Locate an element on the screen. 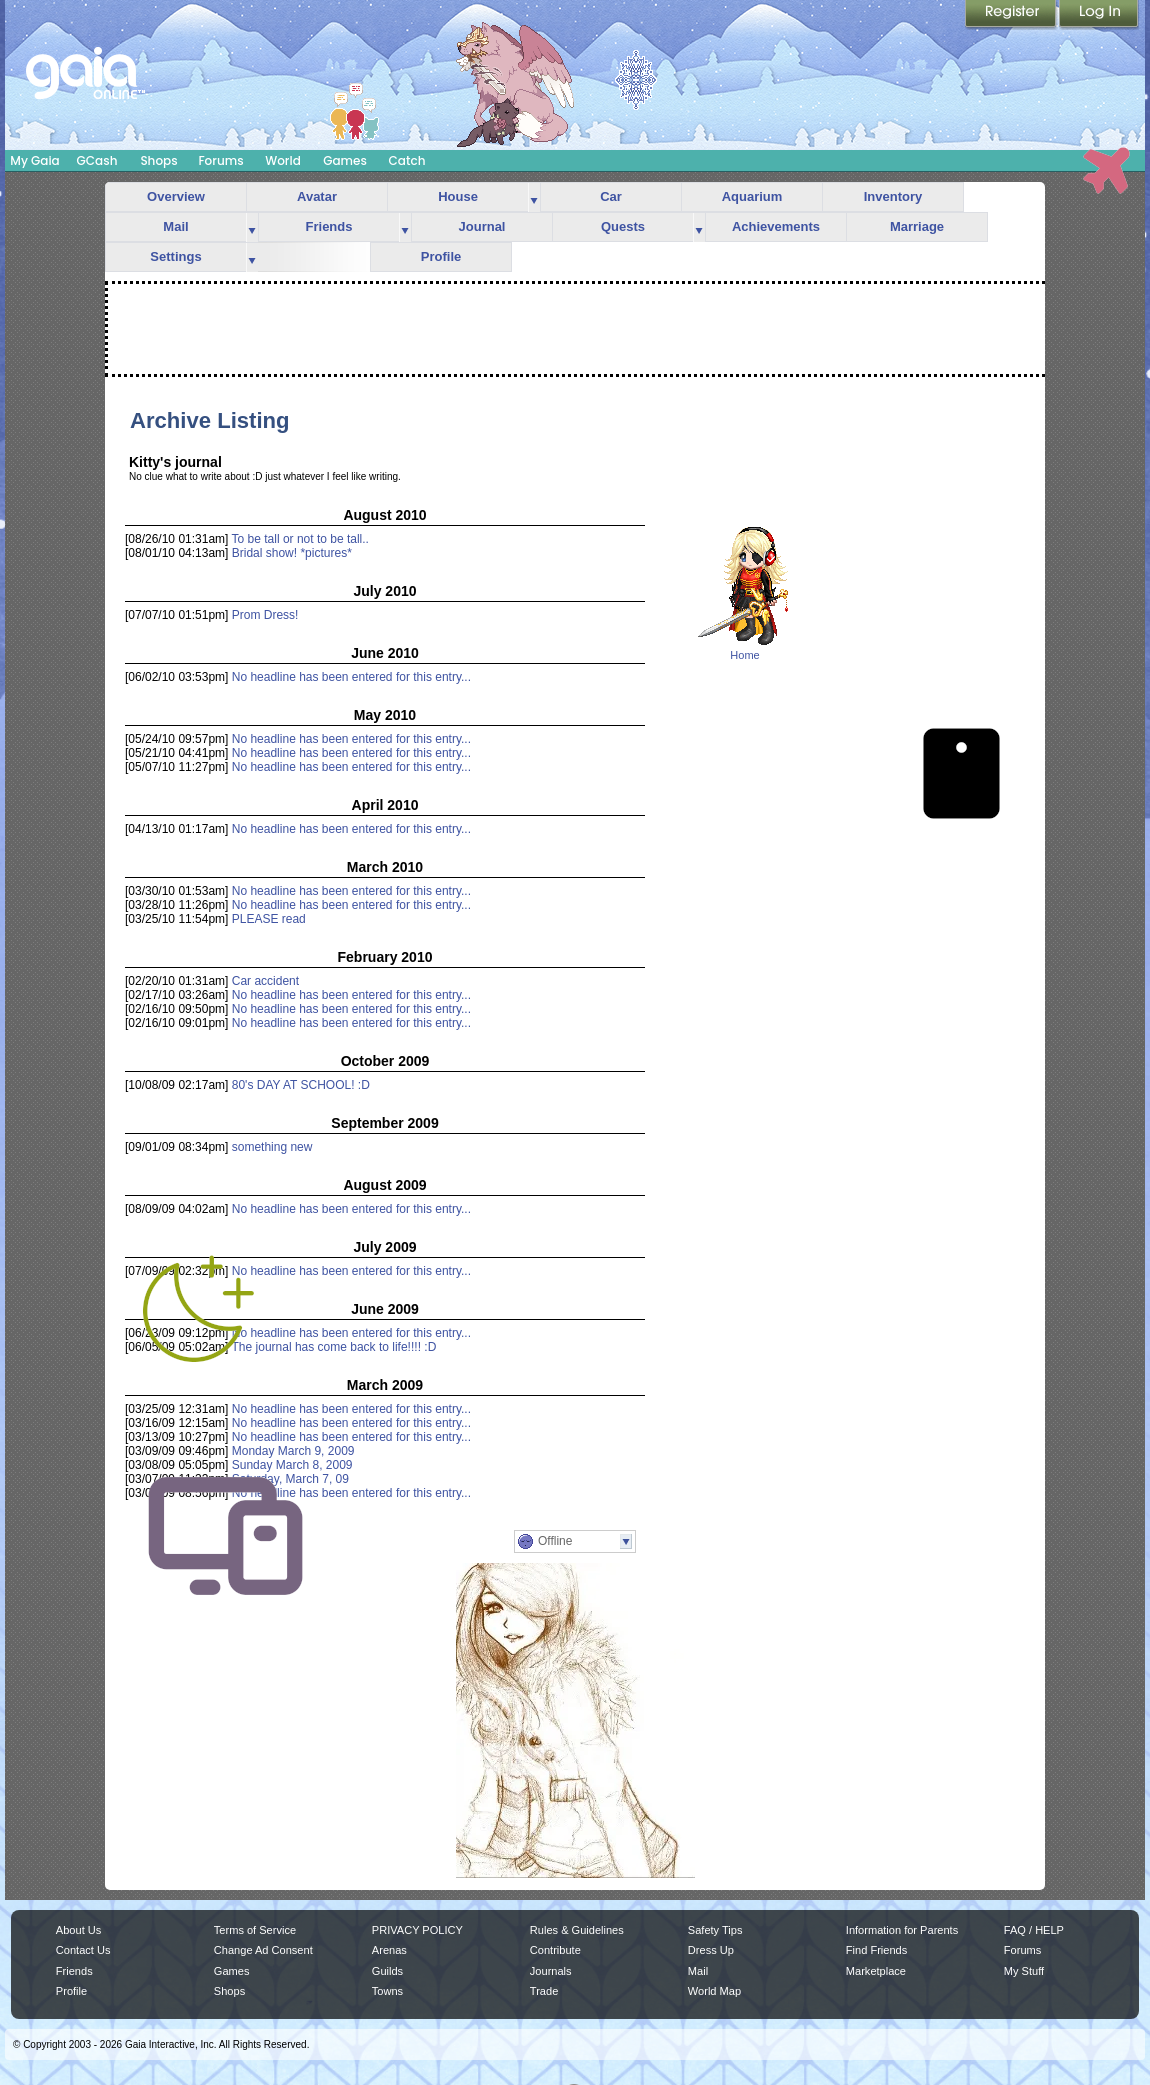 The width and height of the screenshot is (1150, 2085). enable dark mode or night theme is located at coordinates (194, 1311).